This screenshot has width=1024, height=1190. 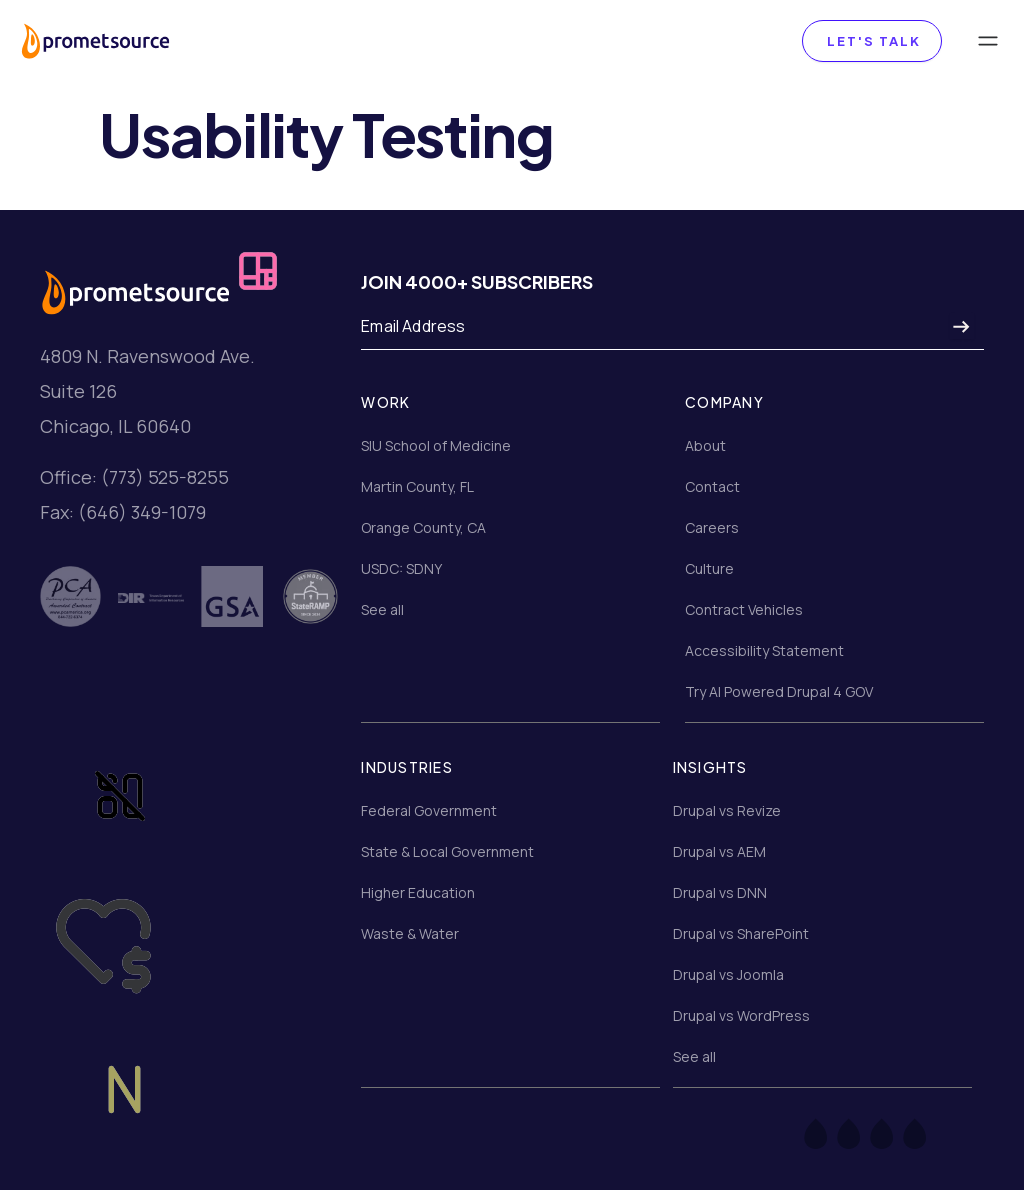 What do you see at coordinates (124, 1089) in the screenshot?
I see `indicates an item or option starting with the letter N` at bounding box center [124, 1089].